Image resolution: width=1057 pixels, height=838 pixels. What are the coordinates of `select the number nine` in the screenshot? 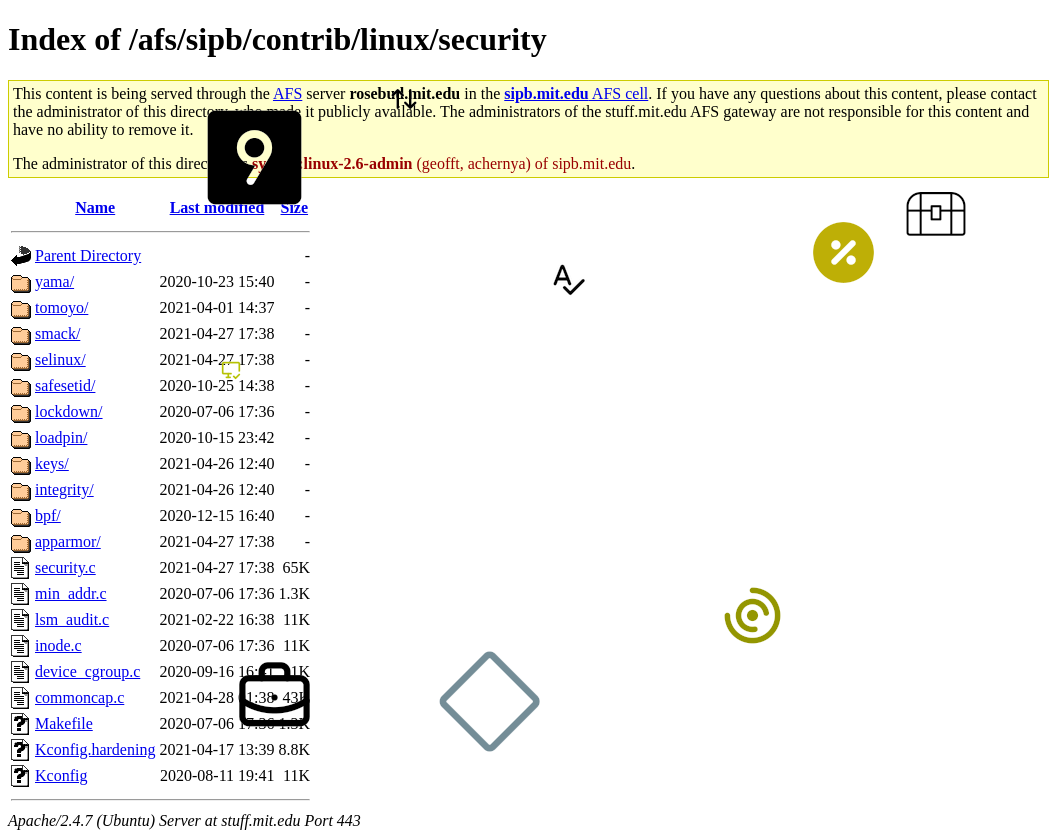 It's located at (254, 157).